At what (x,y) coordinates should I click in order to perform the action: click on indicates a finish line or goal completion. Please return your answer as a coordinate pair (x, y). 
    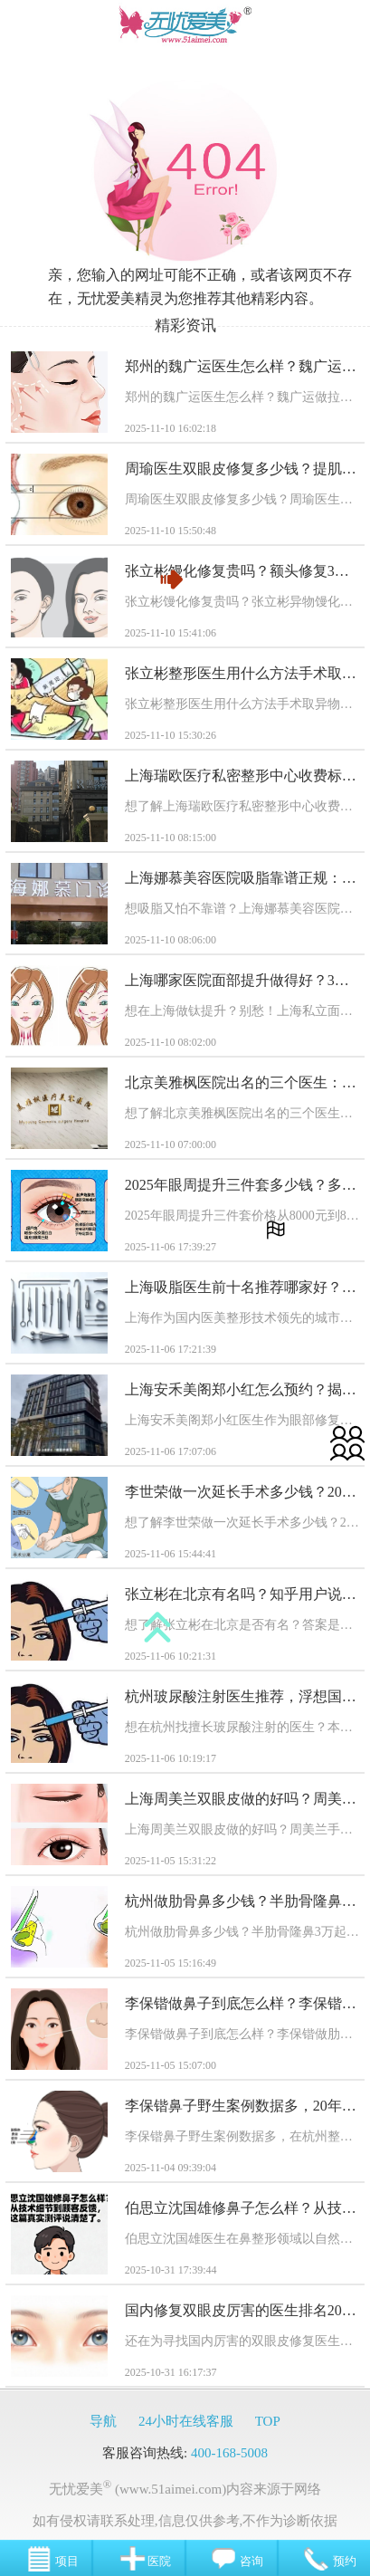
    Looking at the image, I should click on (275, 1230).